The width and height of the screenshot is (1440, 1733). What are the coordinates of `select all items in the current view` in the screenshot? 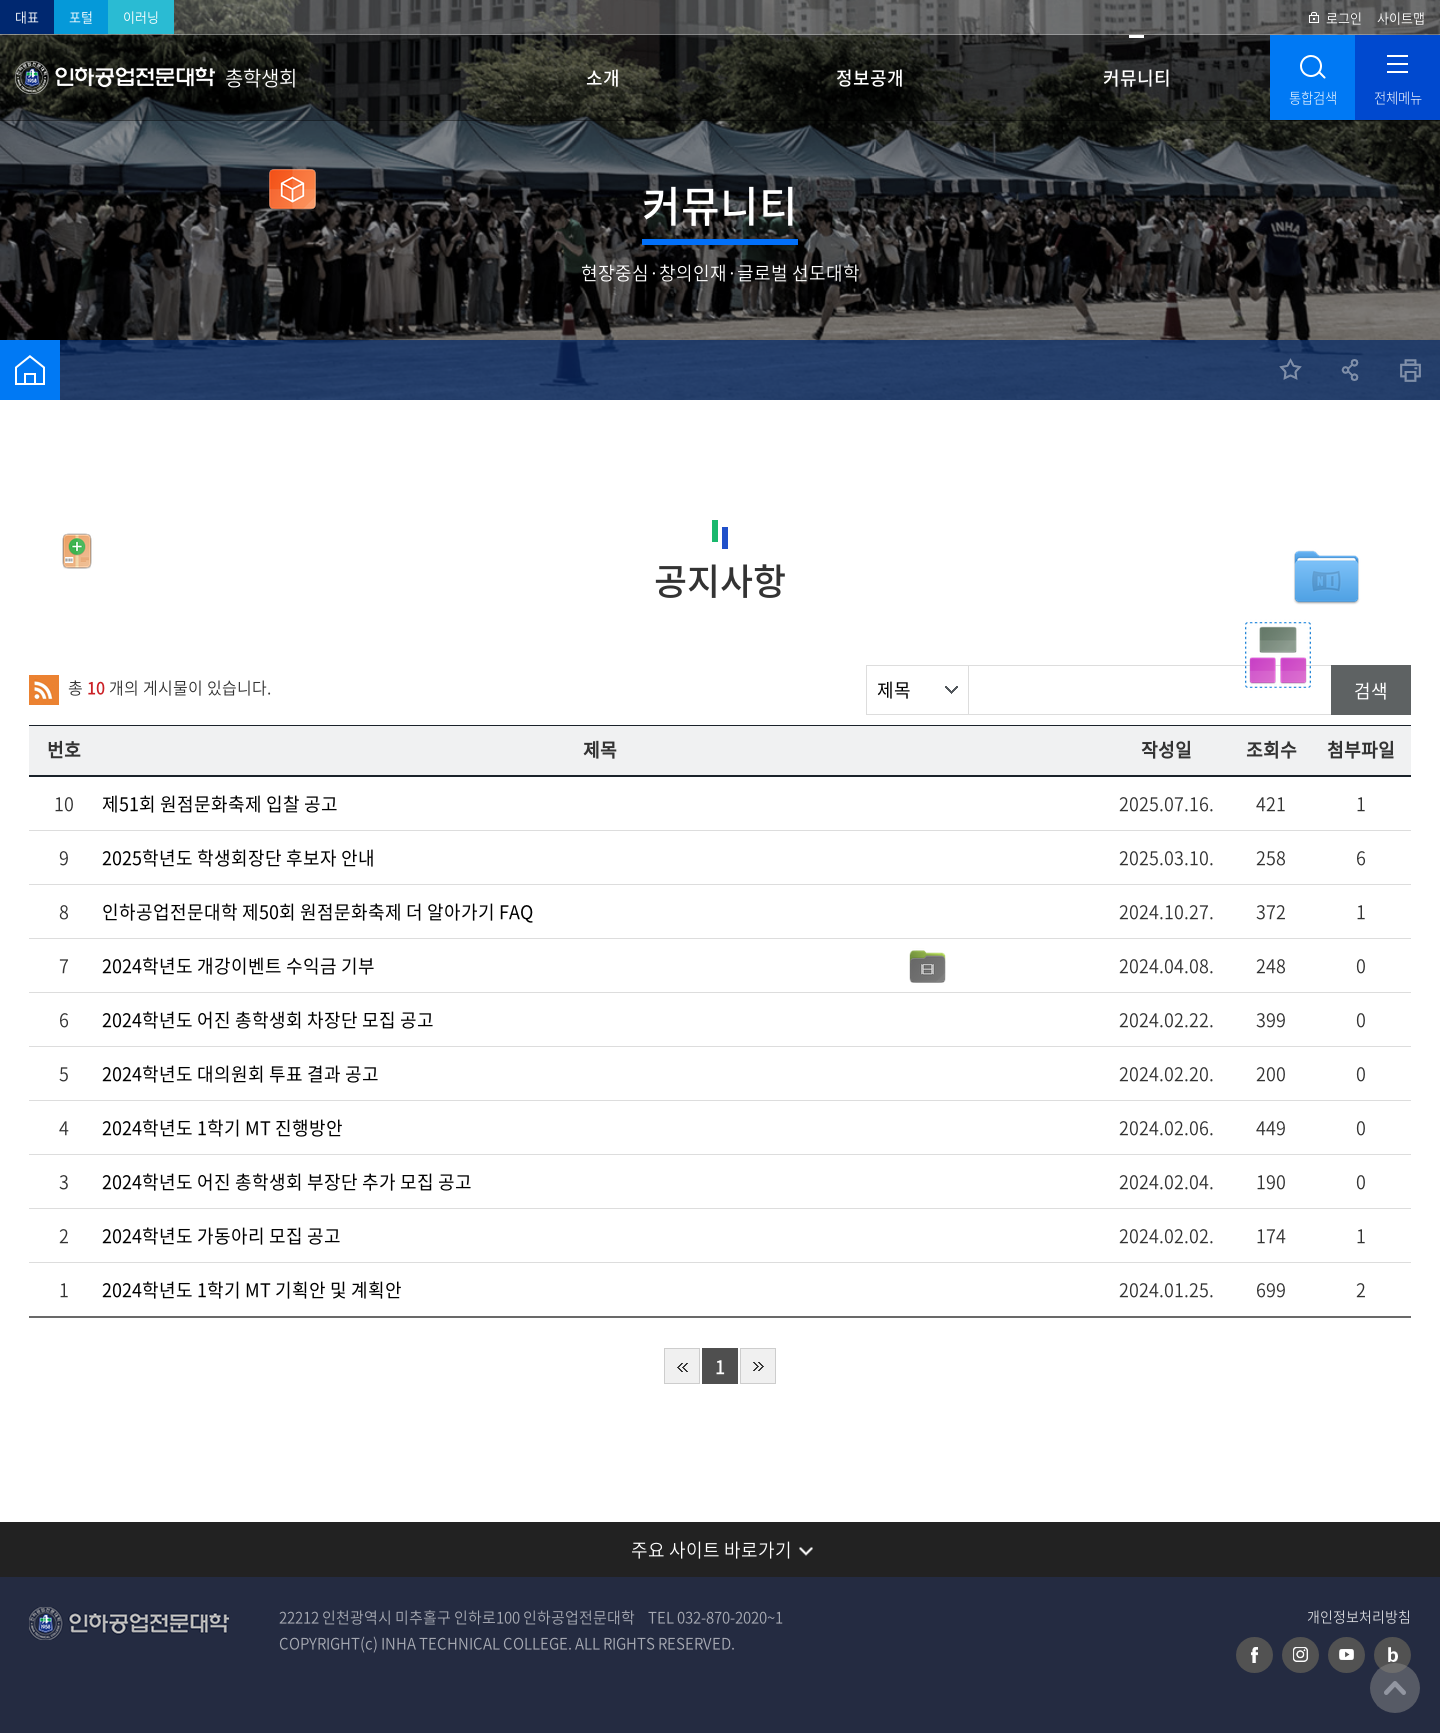 It's located at (1278, 655).